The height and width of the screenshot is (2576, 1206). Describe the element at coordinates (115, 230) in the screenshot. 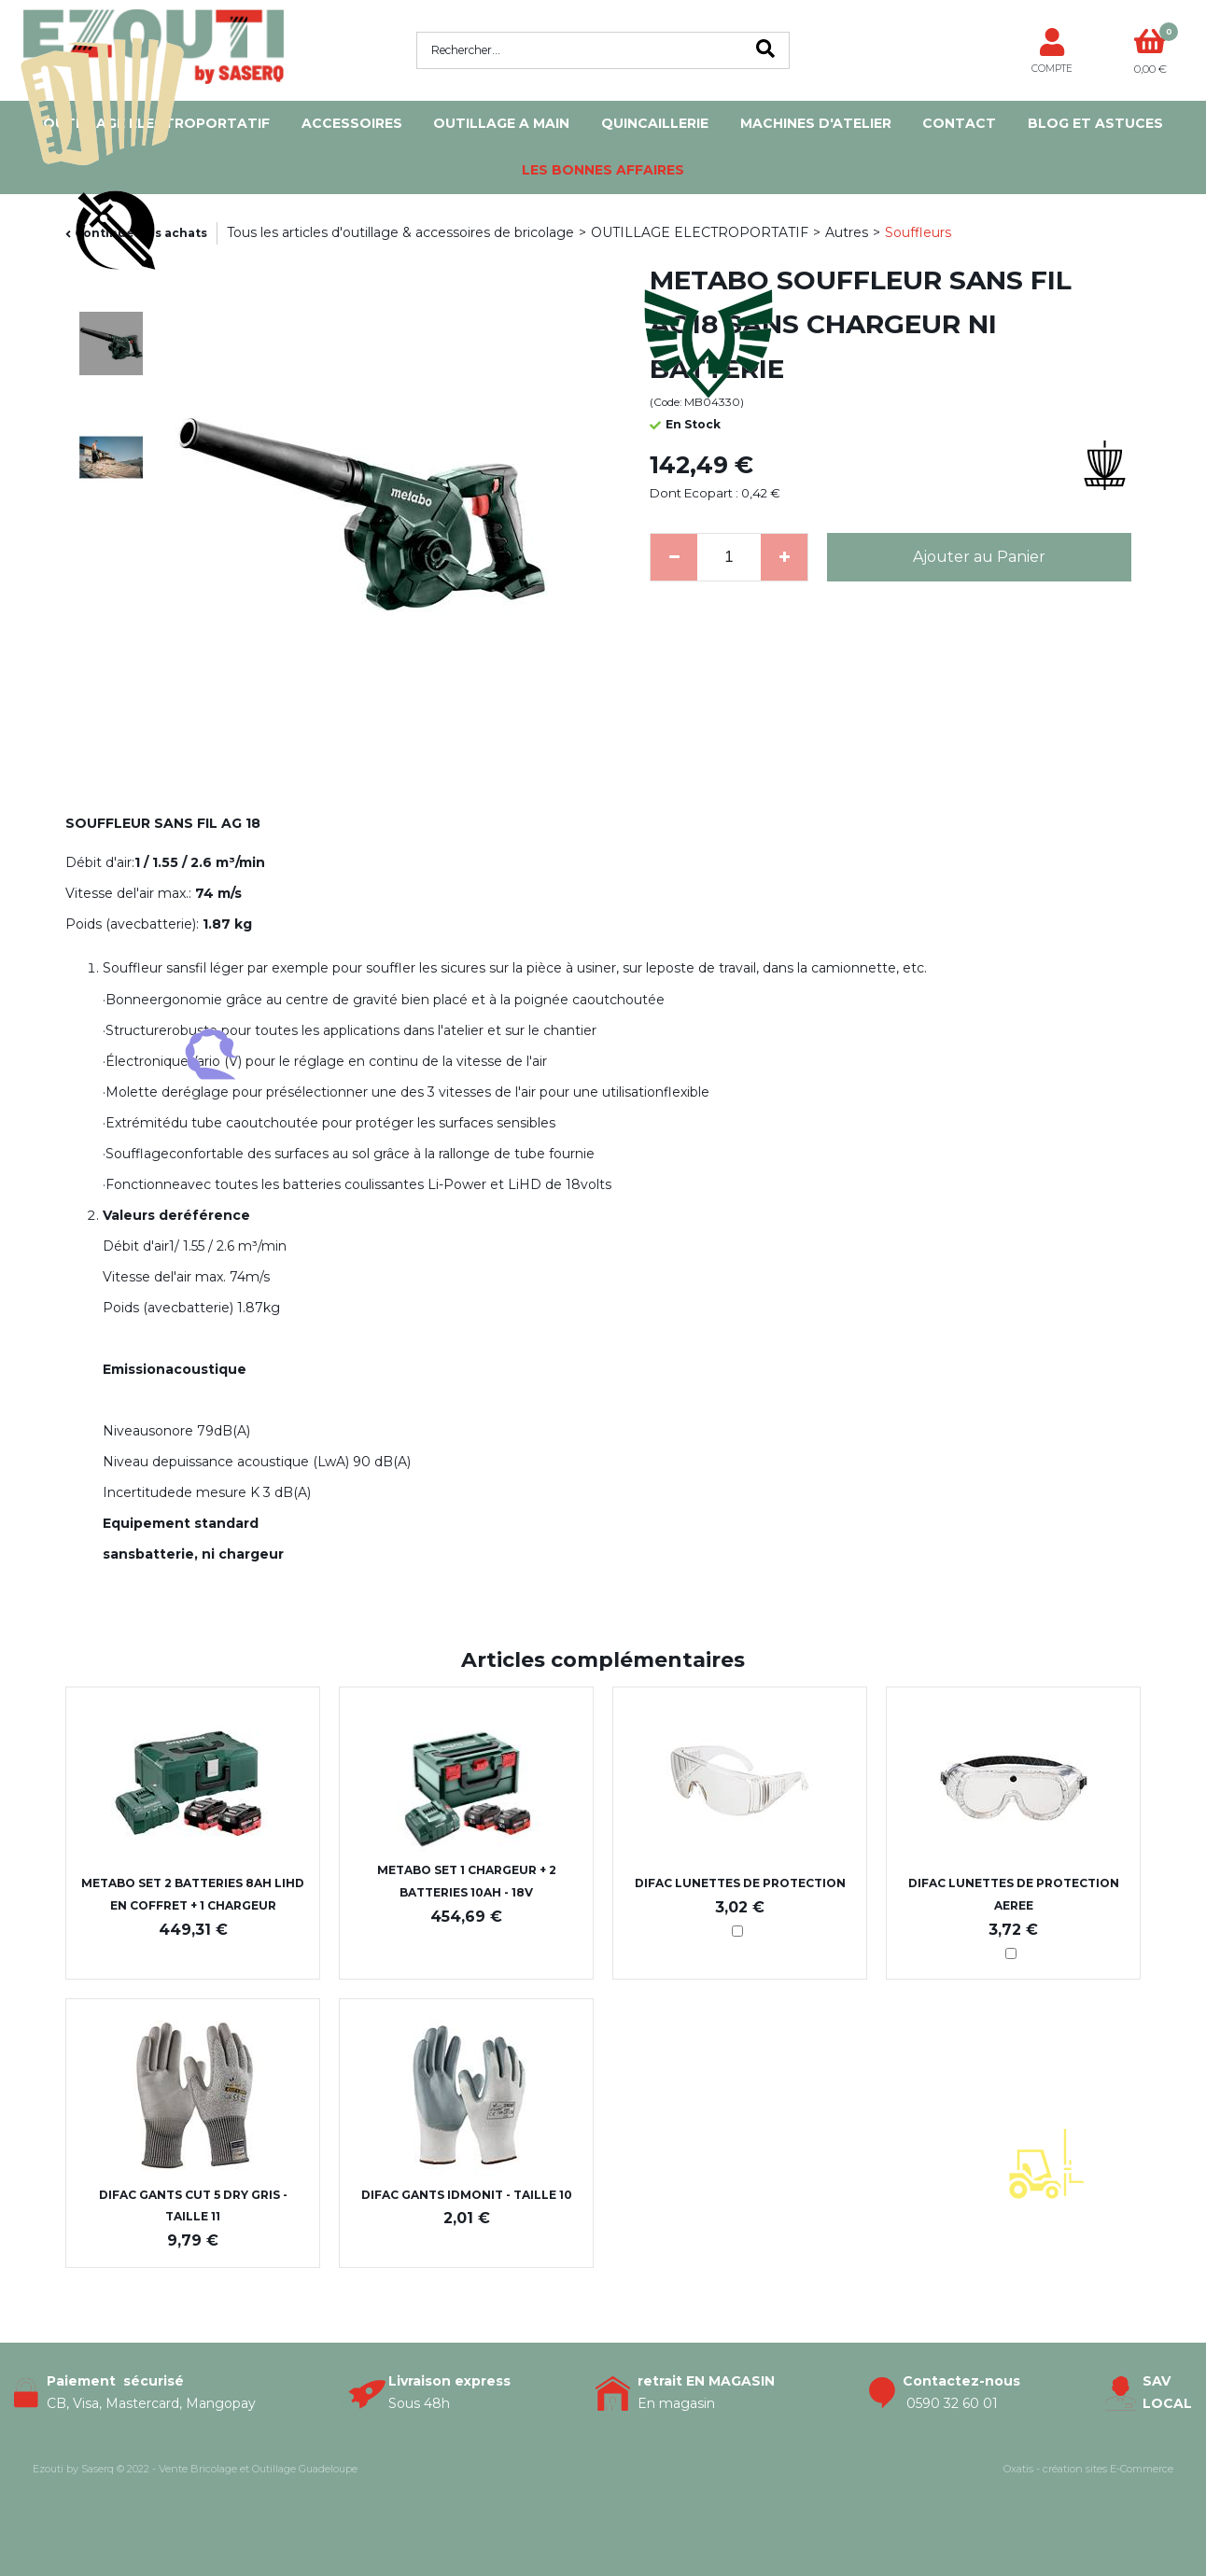

I see `attack or combat action button` at that location.